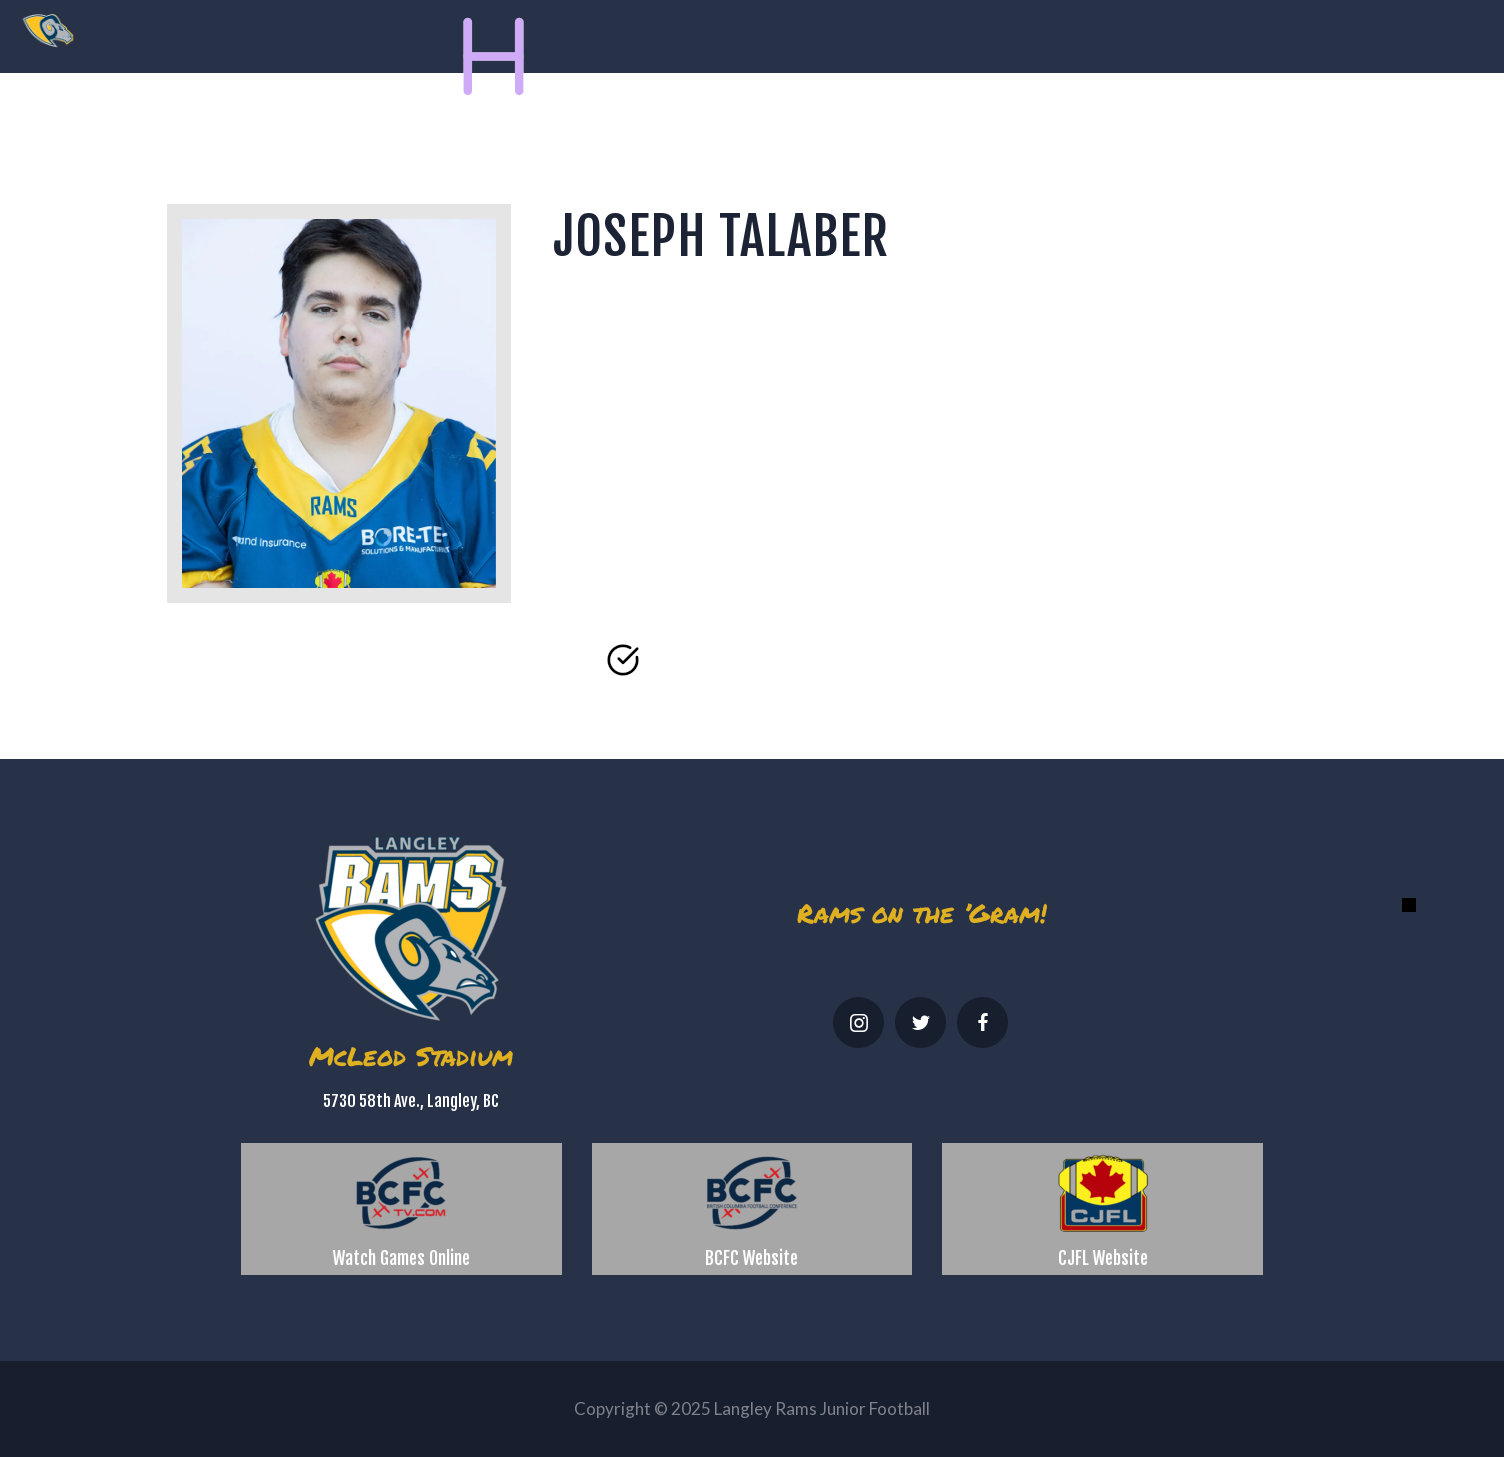 Image resolution: width=1504 pixels, height=1457 pixels. Describe the element at coordinates (493, 56) in the screenshot. I see `insert a heading in a text document` at that location.